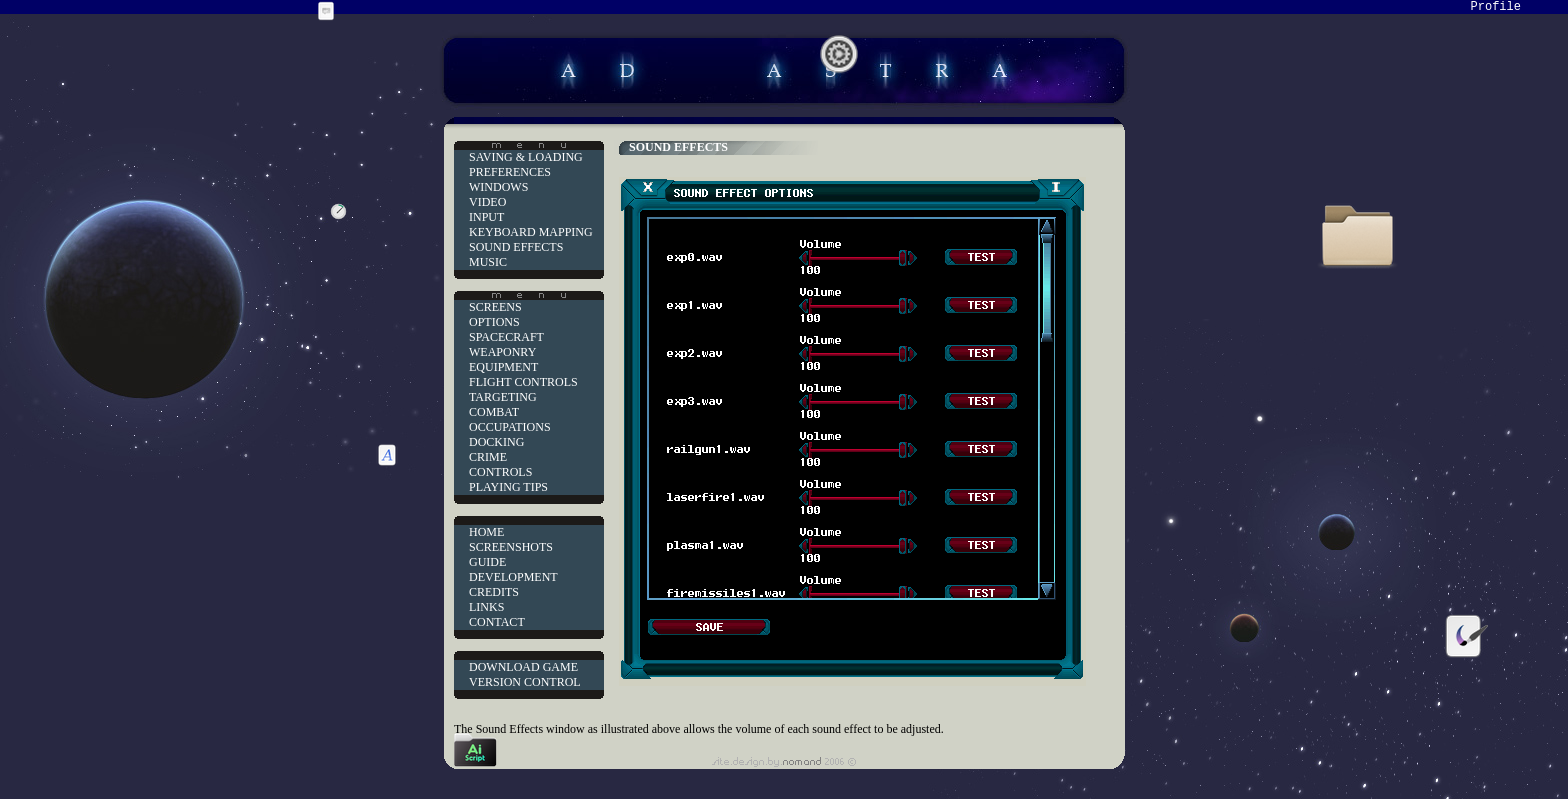 The width and height of the screenshot is (1568, 799). What do you see at coordinates (475, 751) in the screenshot?
I see `open folder containing AI scripts` at bounding box center [475, 751].